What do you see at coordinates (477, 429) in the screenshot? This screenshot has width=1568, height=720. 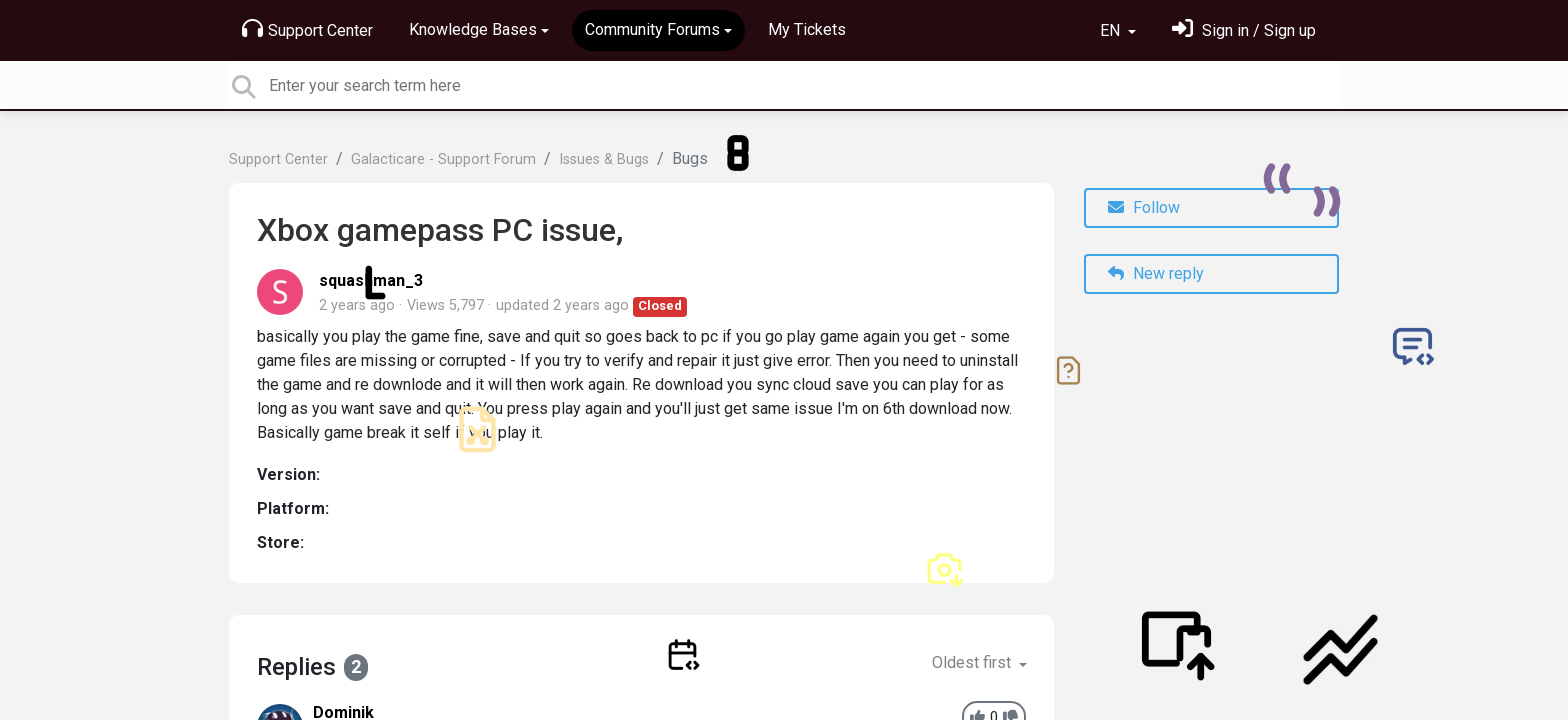 I see `cut or remove a file` at bounding box center [477, 429].